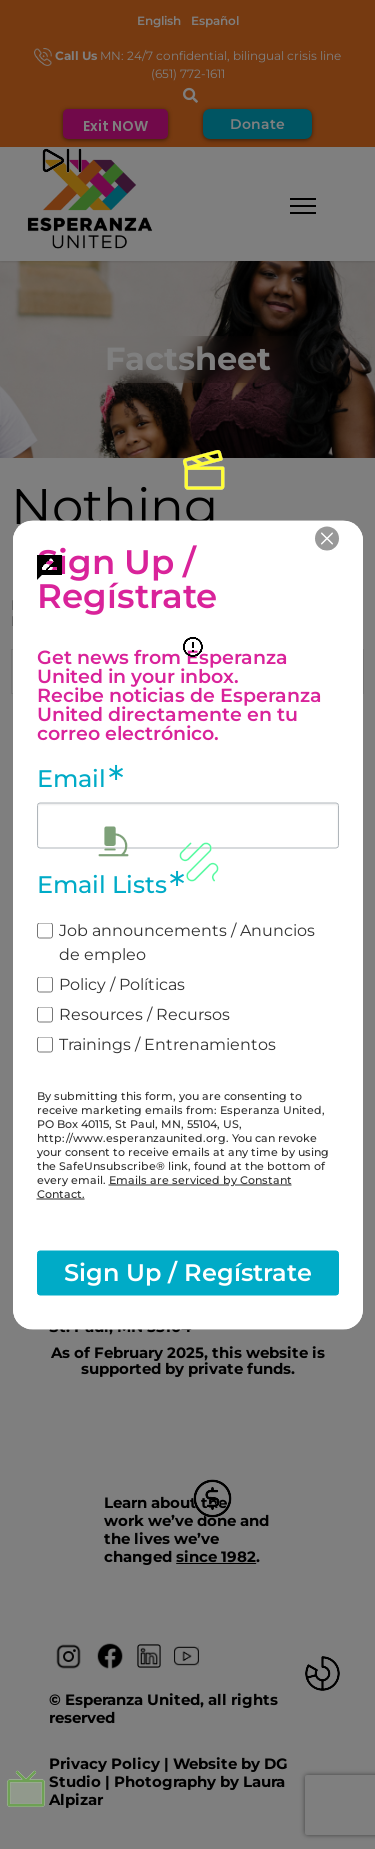 This screenshot has height=1849, width=375. What do you see at coordinates (322, 1673) in the screenshot?
I see `view analytics or statistics breakdown` at bounding box center [322, 1673].